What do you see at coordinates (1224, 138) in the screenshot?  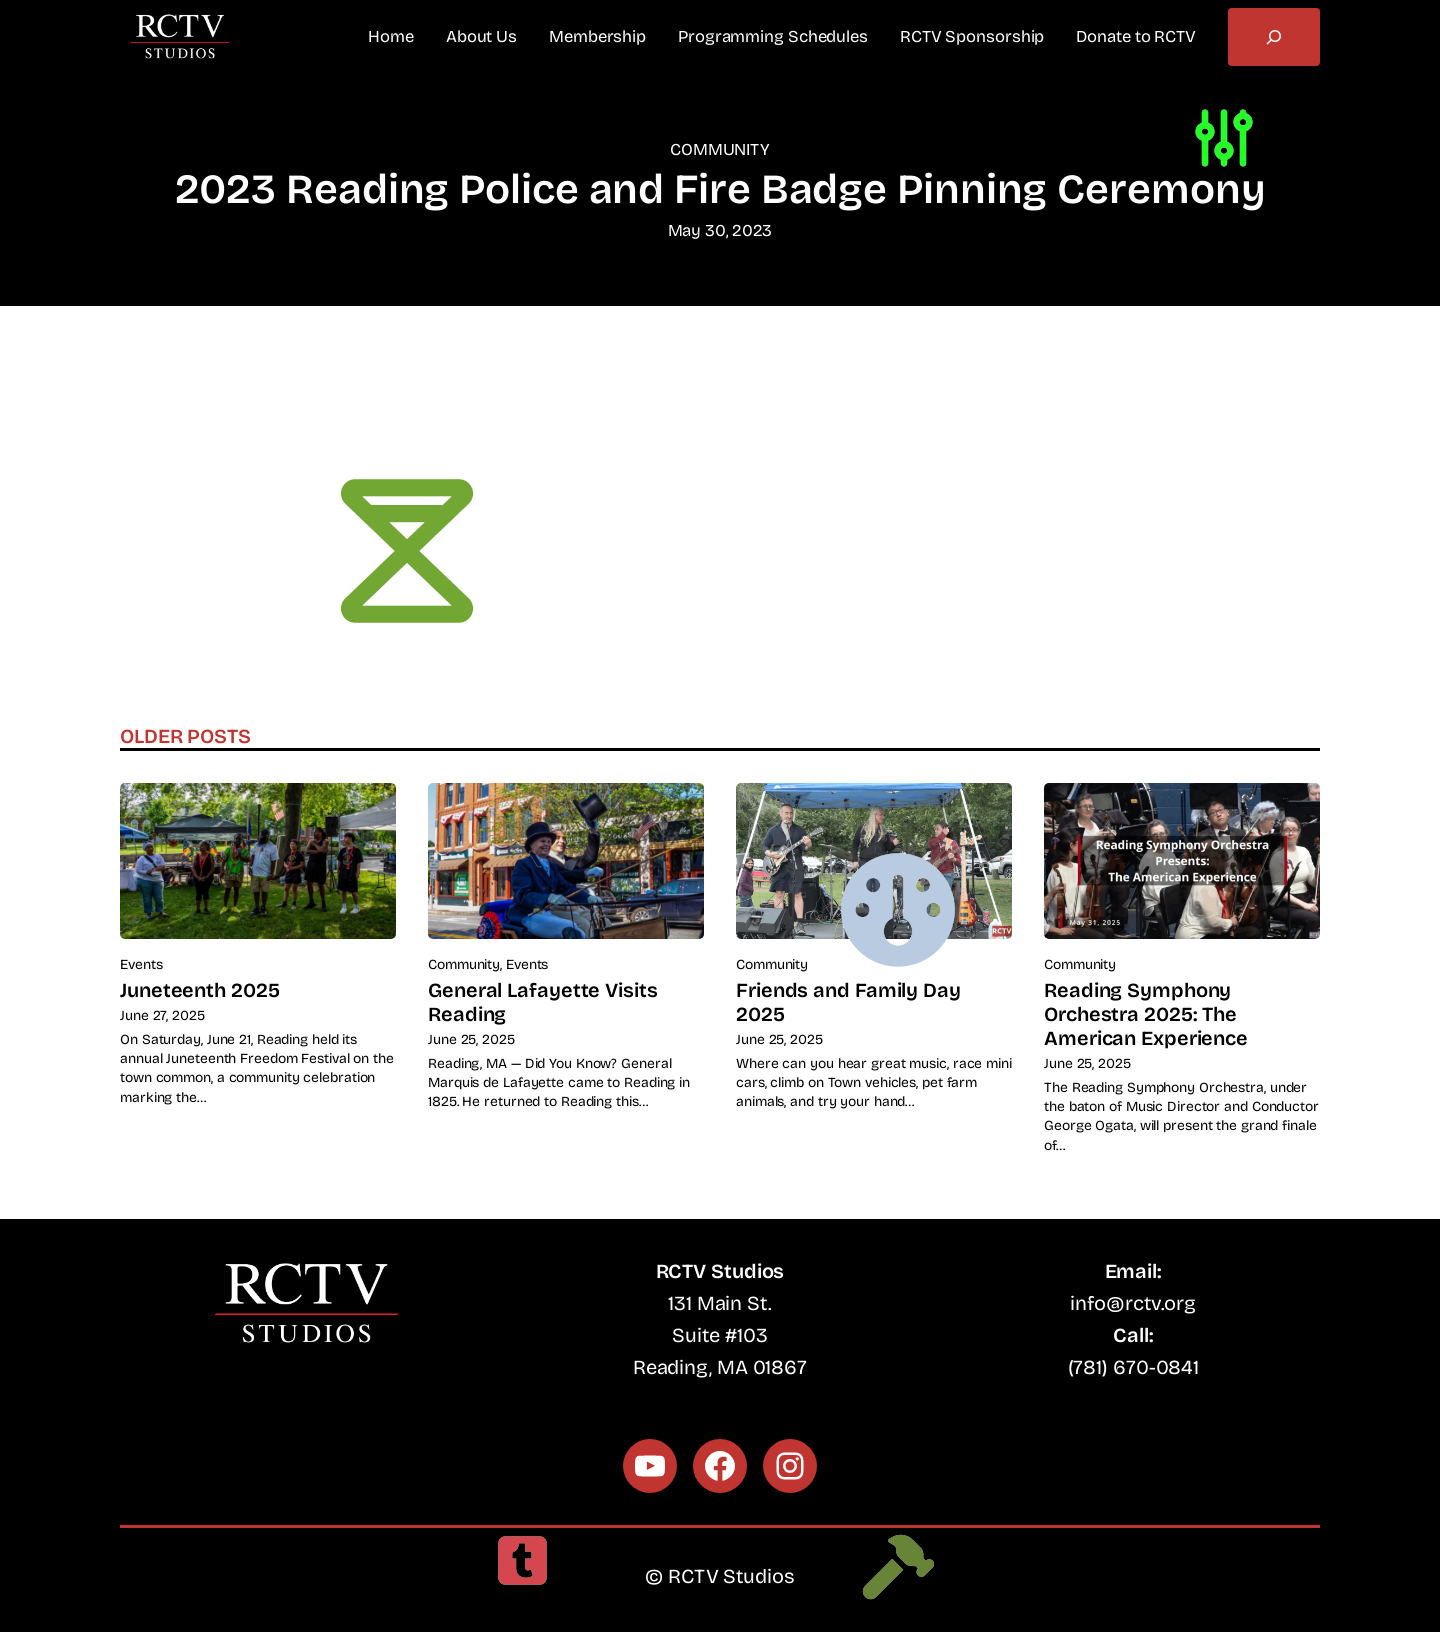 I see `adjust settings or preferences` at bounding box center [1224, 138].